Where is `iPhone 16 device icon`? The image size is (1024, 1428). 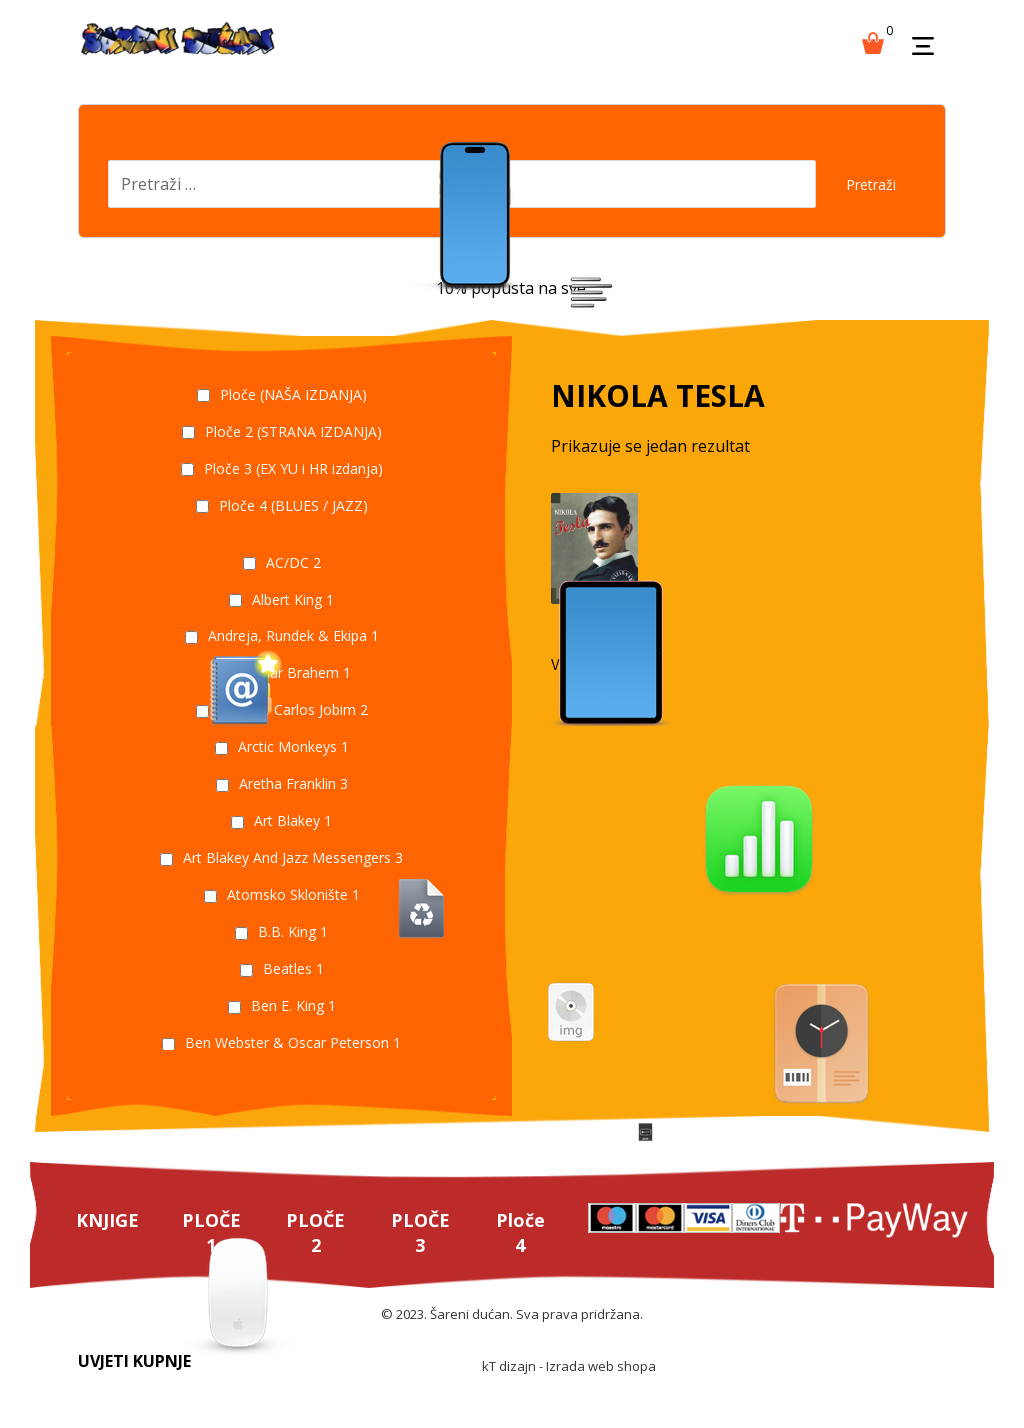 iPhone 16 device icon is located at coordinates (475, 217).